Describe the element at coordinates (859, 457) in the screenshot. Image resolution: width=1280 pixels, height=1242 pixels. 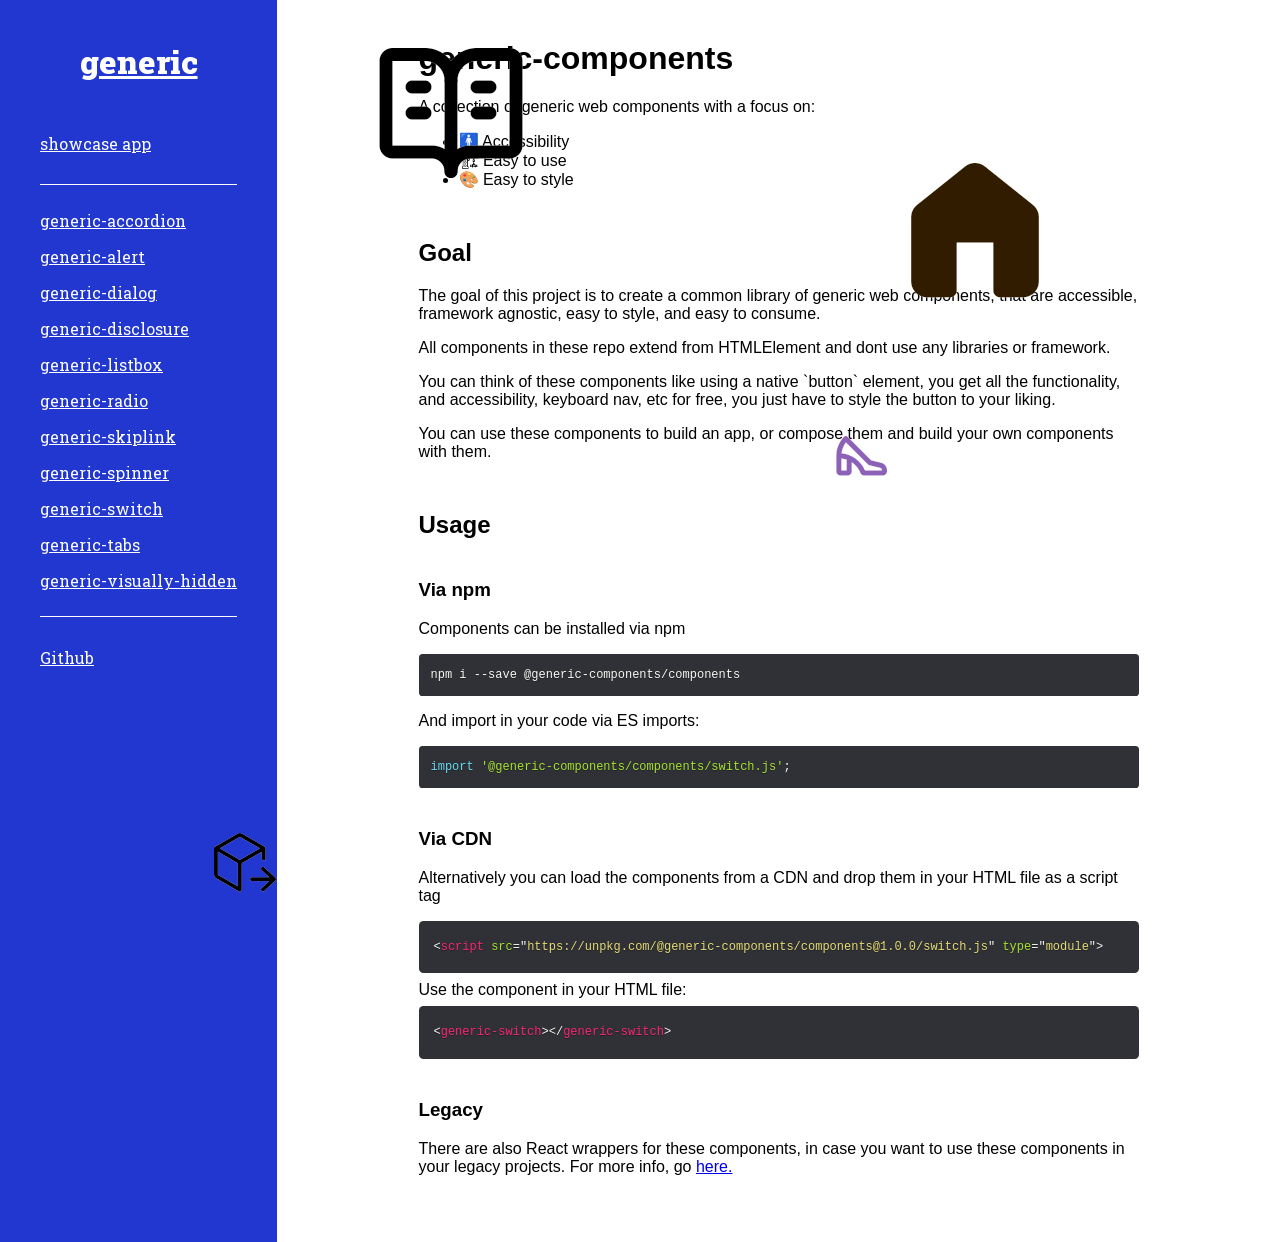
I see `browse women's shoes or footwear` at that location.